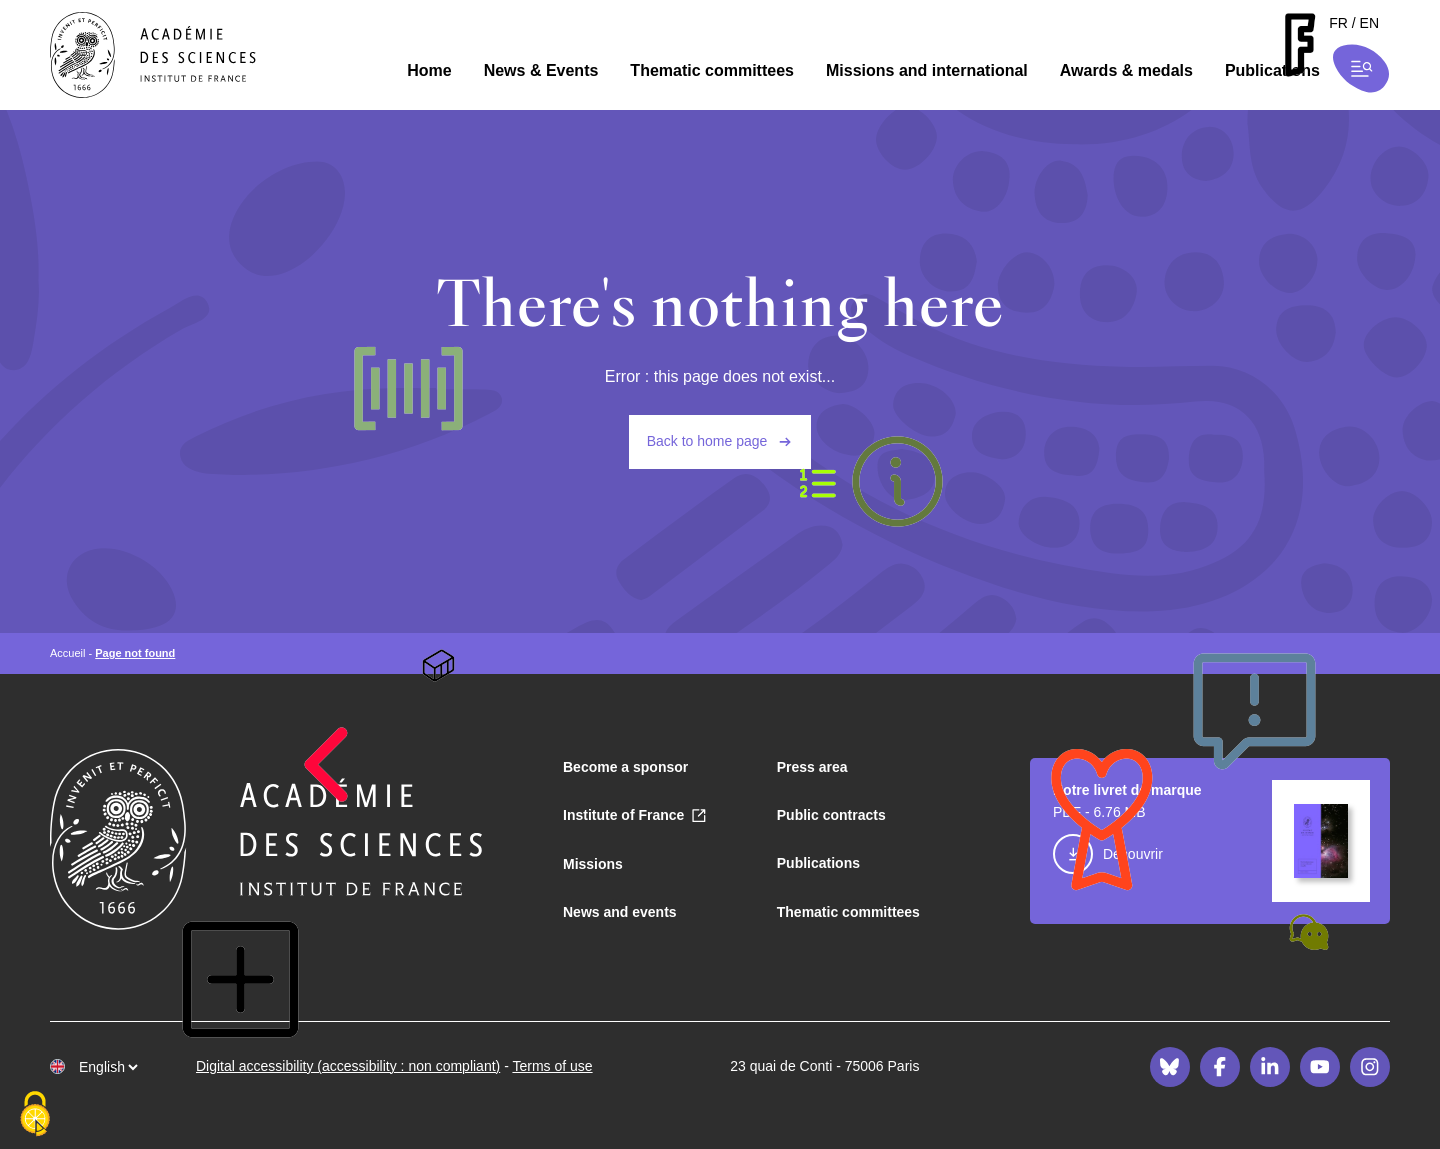 Image resolution: width=1440 pixels, height=1149 pixels. Describe the element at coordinates (408, 388) in the screenshot. I see `scan a barcode` at that location.